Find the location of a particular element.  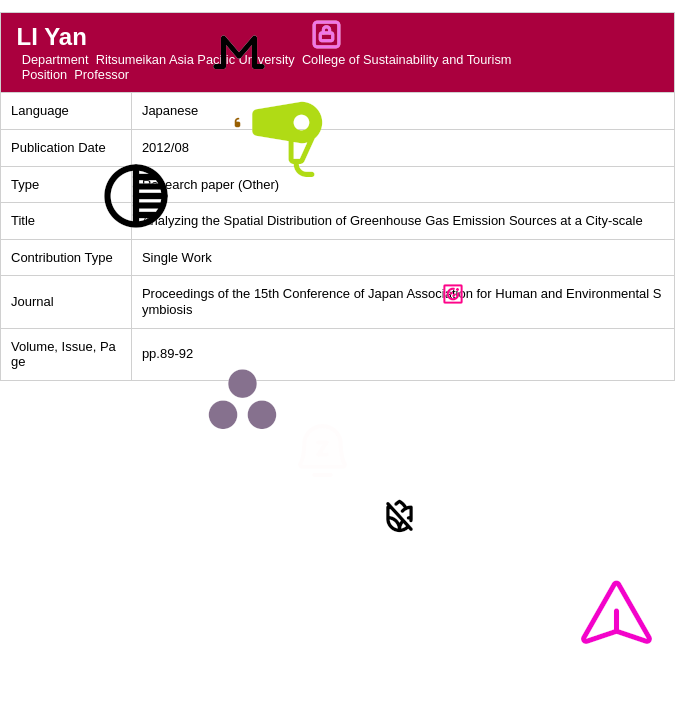

insert a left single quotation mark is located at coordinates (237, 122).